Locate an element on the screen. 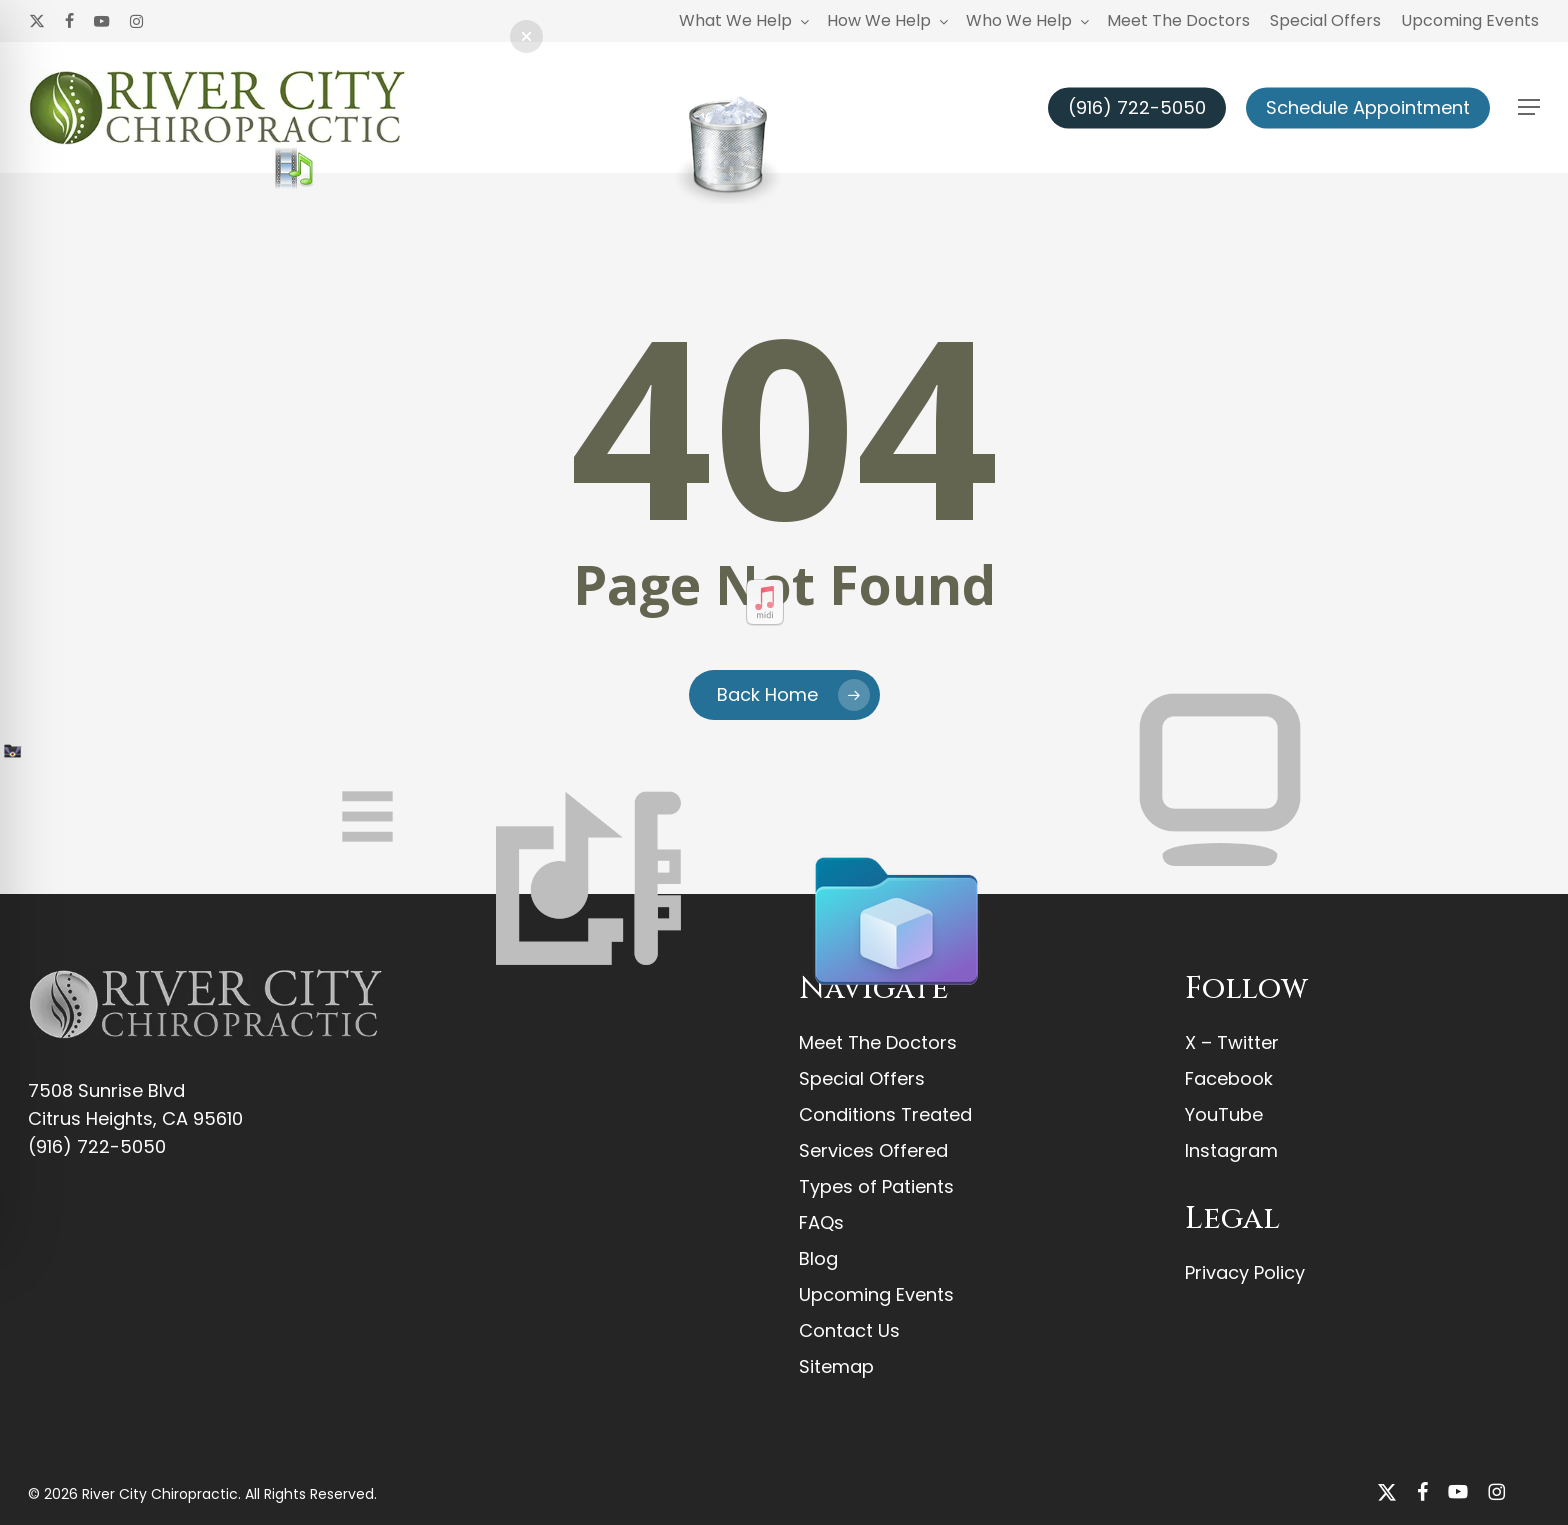 This screenshot has width=1568, height=1525. a midi audio file is located at coordinates (765, 602).